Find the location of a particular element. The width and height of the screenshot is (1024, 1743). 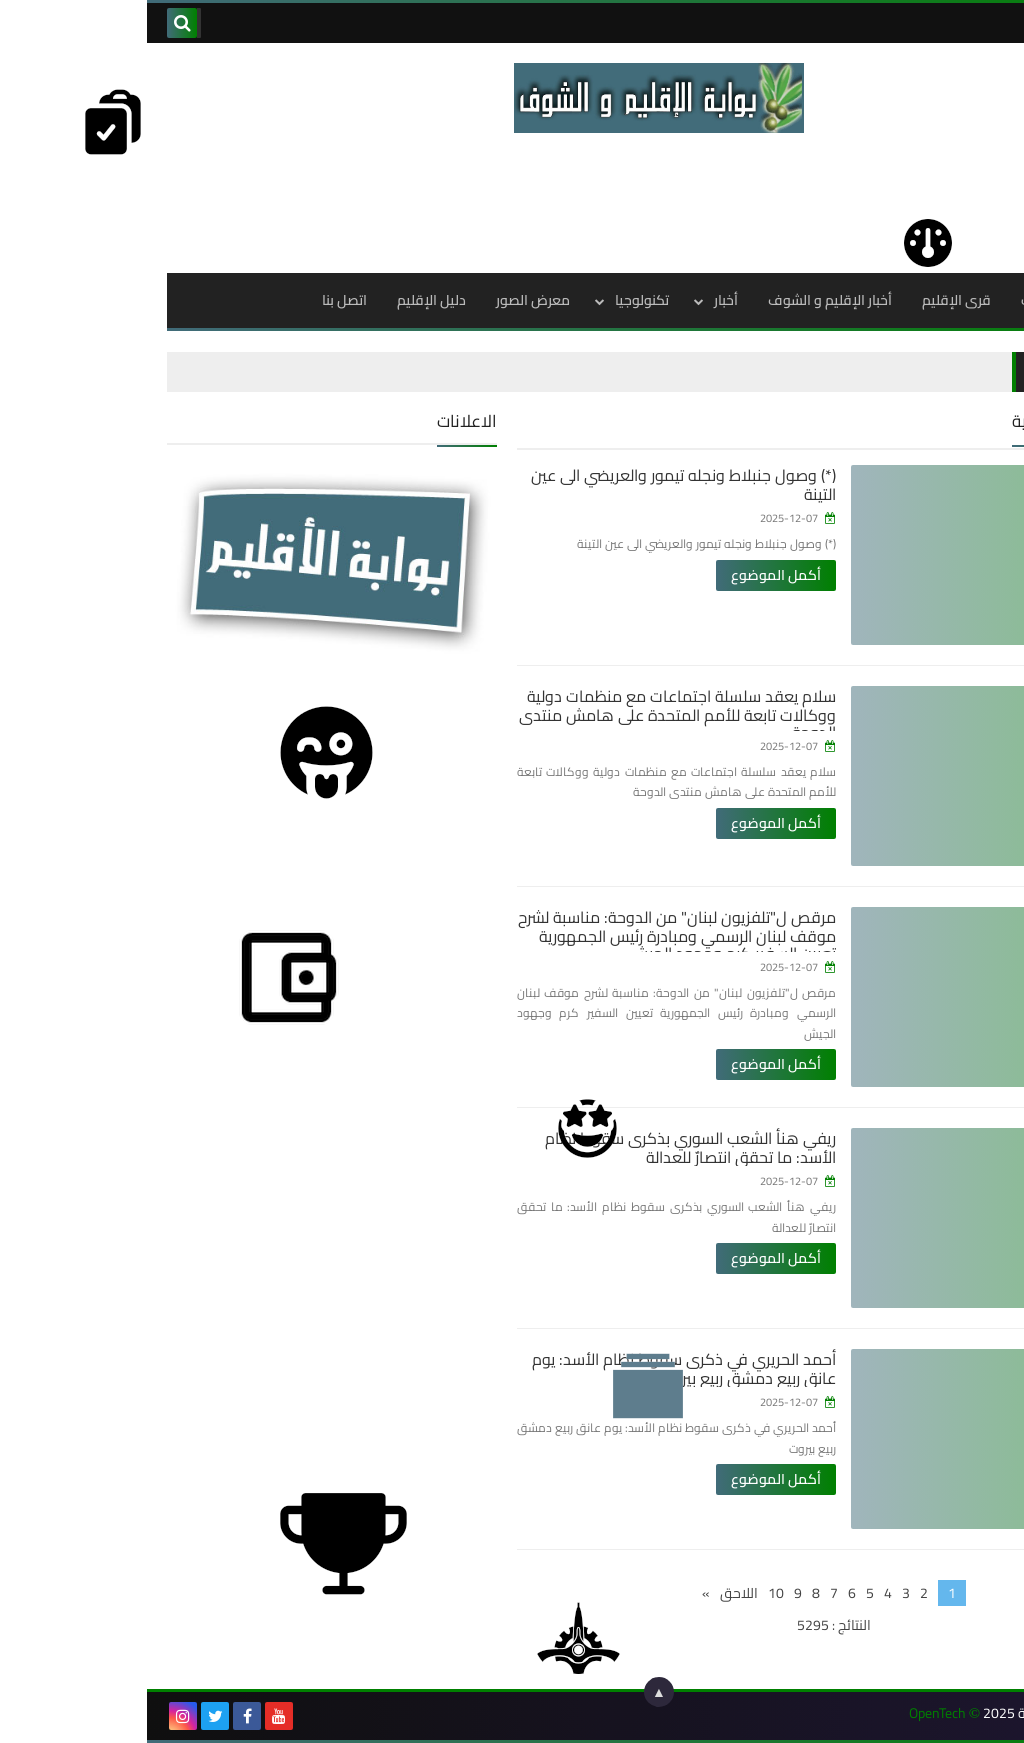

mark task or document as complete is located at coordinates (113, 122).